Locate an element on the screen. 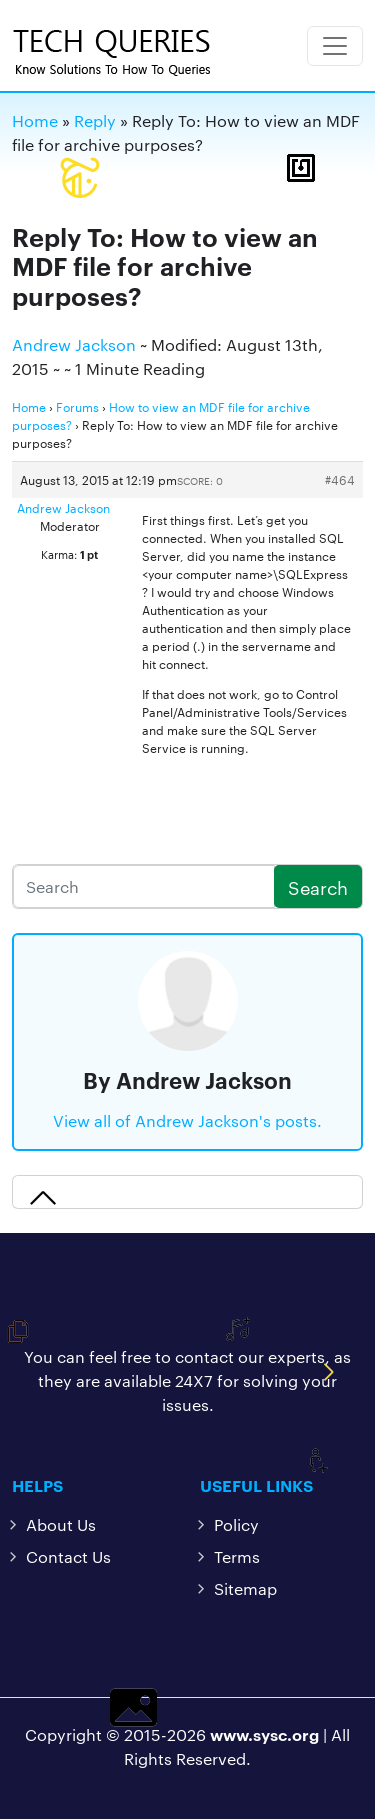  enable NFC for contactless payments or transfers is located at coordinates (301, 168).